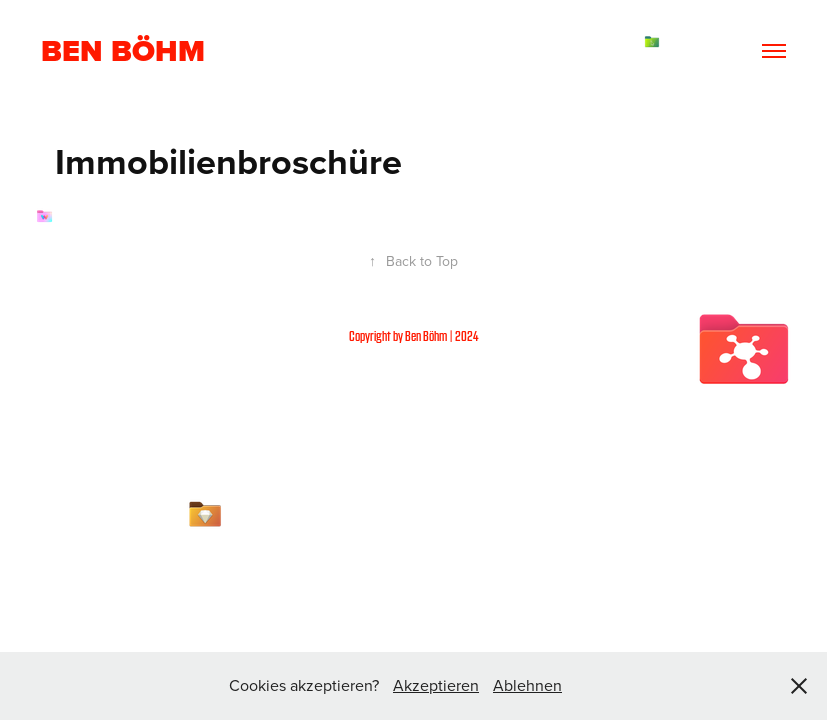 This screenshot has width=827, height=720. I want to click on open folder containing mindmap files, so click(743, 351).